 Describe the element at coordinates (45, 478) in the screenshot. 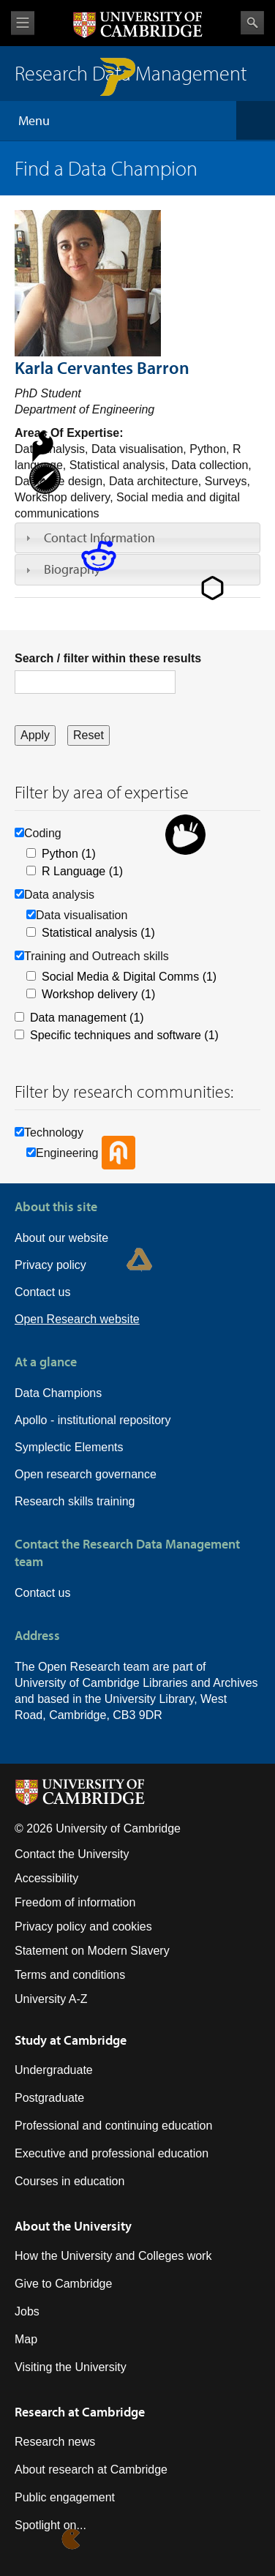

I see `open Safari web browser` at that location.